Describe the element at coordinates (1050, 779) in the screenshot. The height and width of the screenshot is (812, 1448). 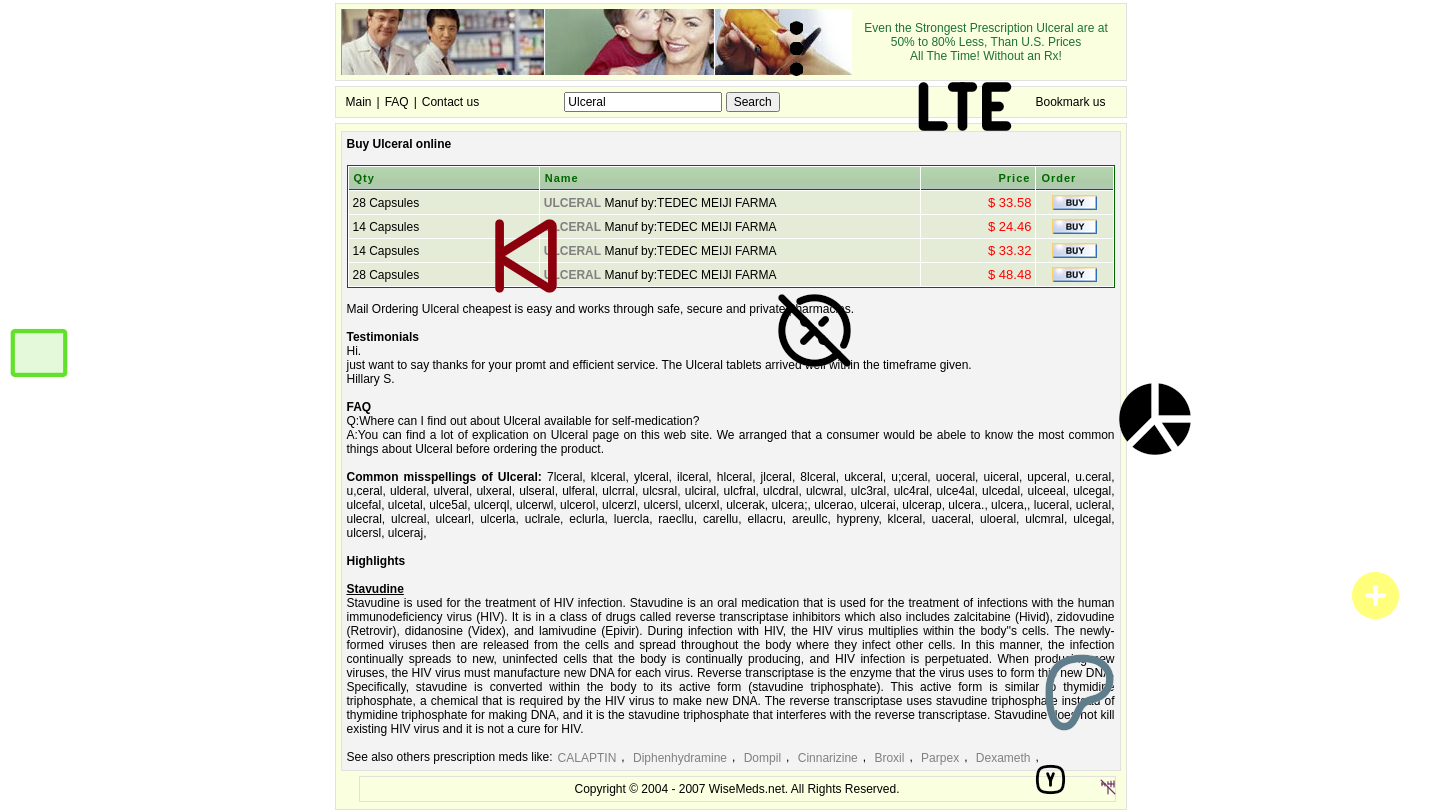
I see `indicates items starting with the letter Y` at that location.